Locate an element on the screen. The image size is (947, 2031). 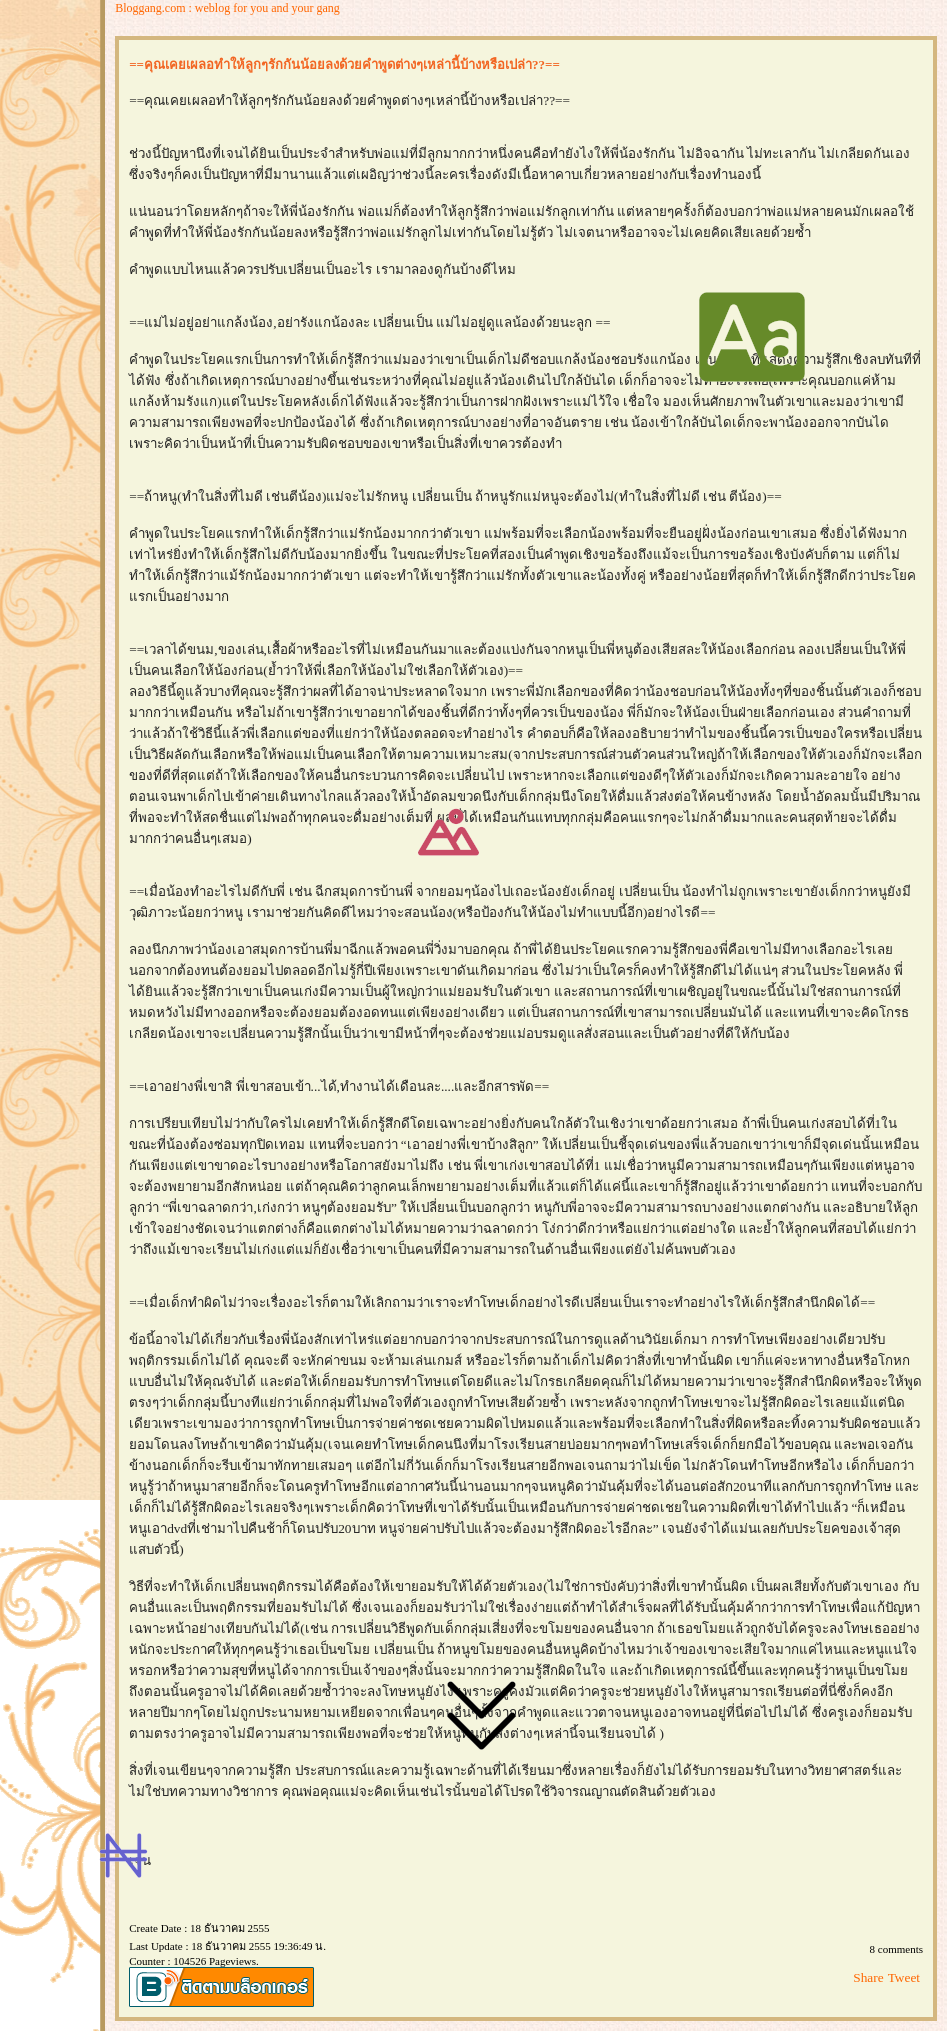
change font size settings is located at coordinates (752, 337).